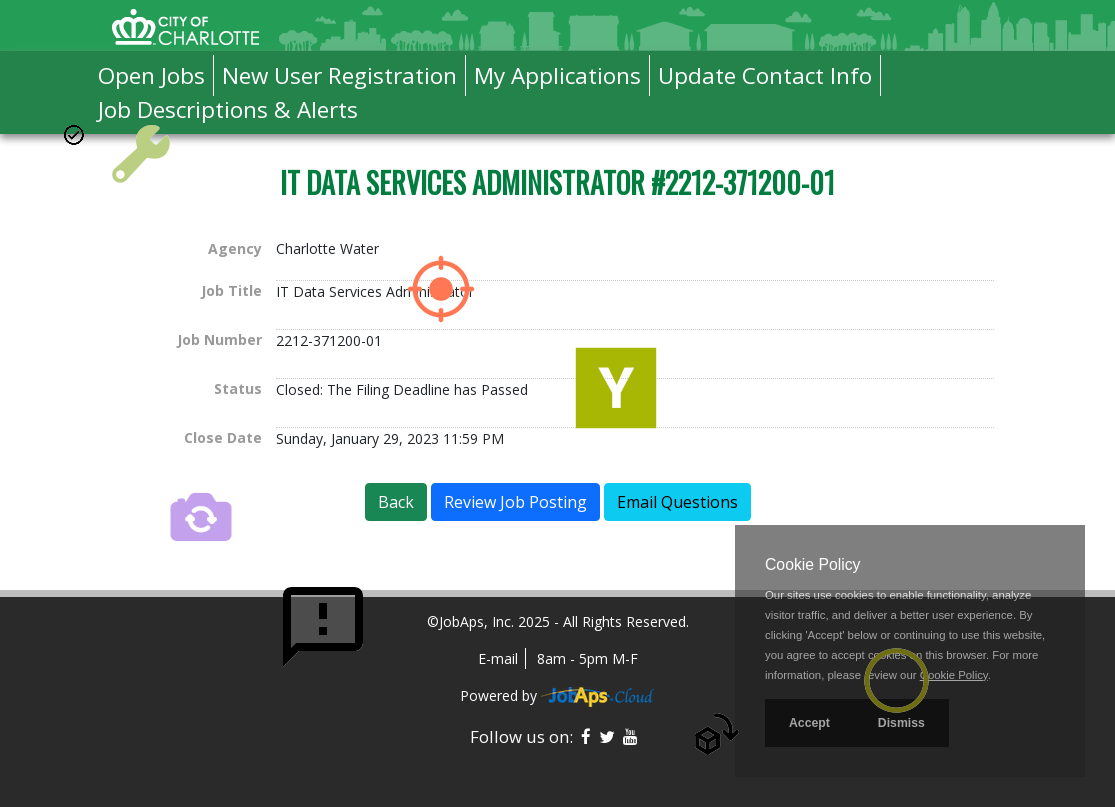 This screenshot has height=807, width=1115. Describe the element at coordinates (323, 627) in the screenshot. I see `indicates a failed or undelivered text message` at that location.